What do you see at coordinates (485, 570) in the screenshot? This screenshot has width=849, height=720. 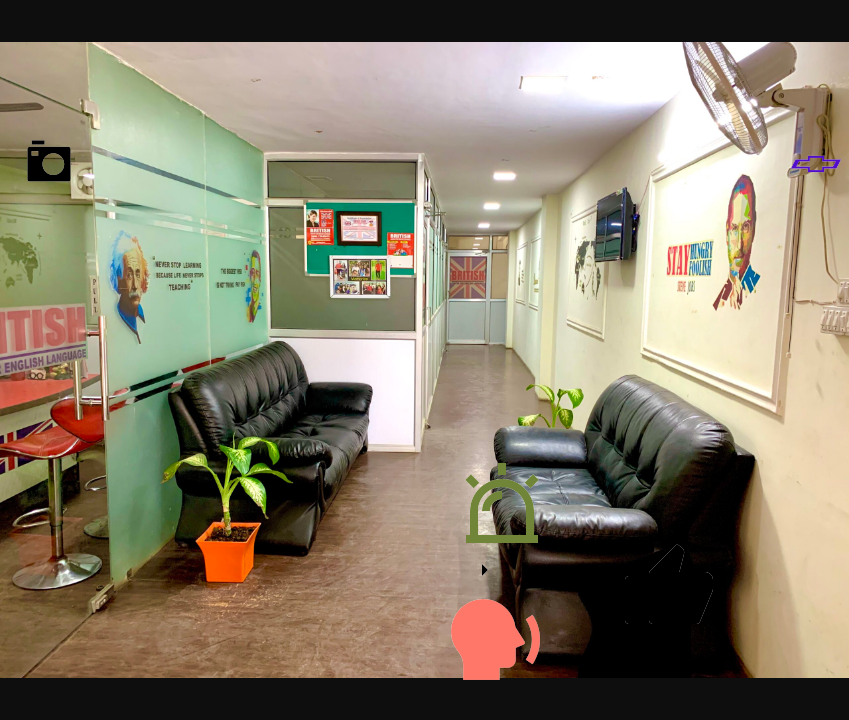 I see `expand a collapsed menu or section` at bounding box center [485, 570].